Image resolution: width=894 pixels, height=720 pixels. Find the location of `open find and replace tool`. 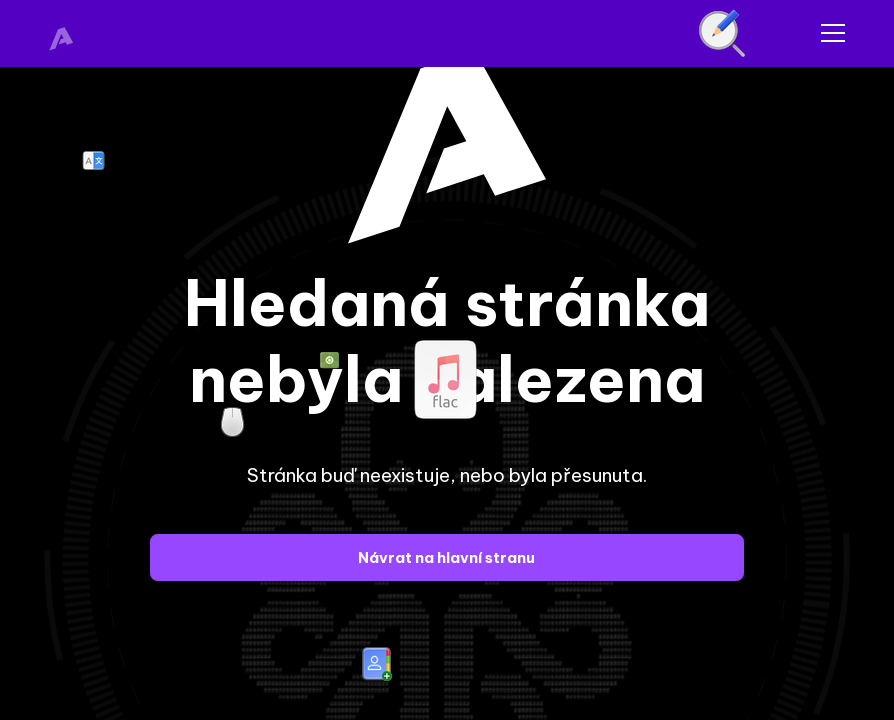

open find and replace tool is located at coordinates (721, 33).